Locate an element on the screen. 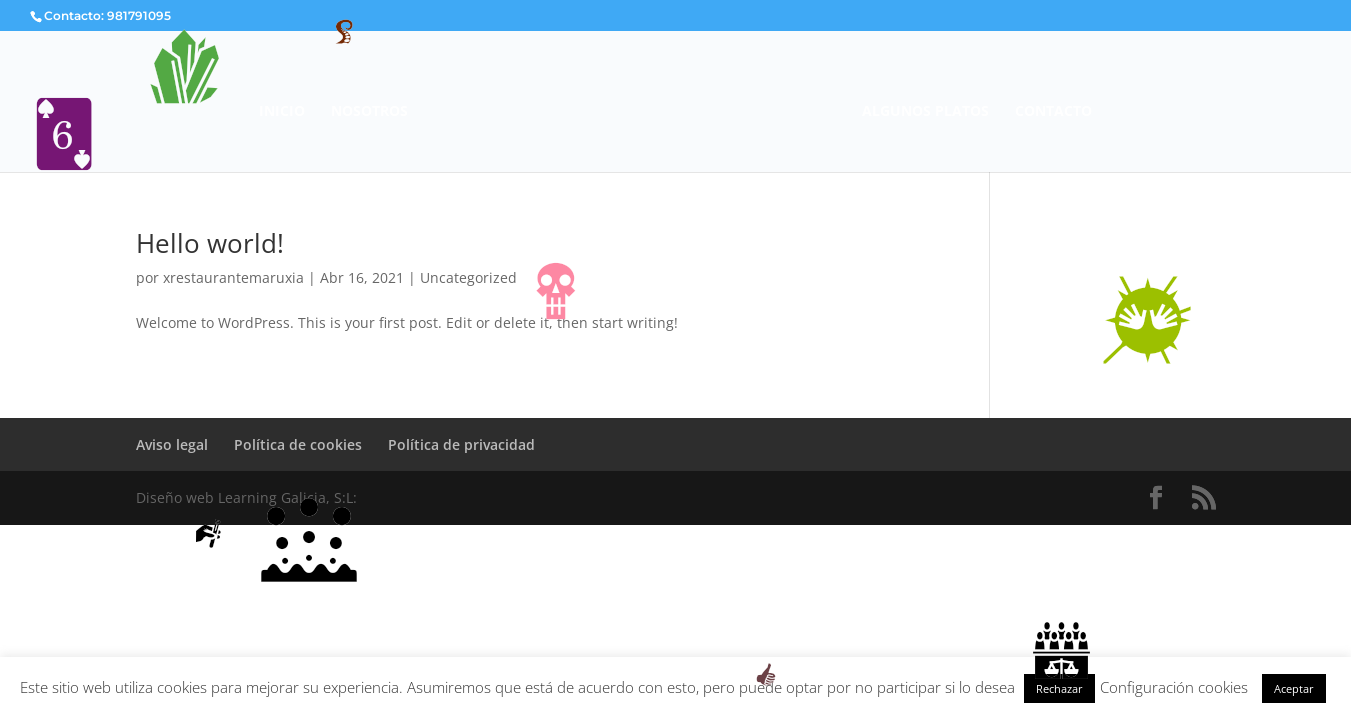 The image size is (1351, 720). indicates player death or game over state is located at coordinates (555, 290).